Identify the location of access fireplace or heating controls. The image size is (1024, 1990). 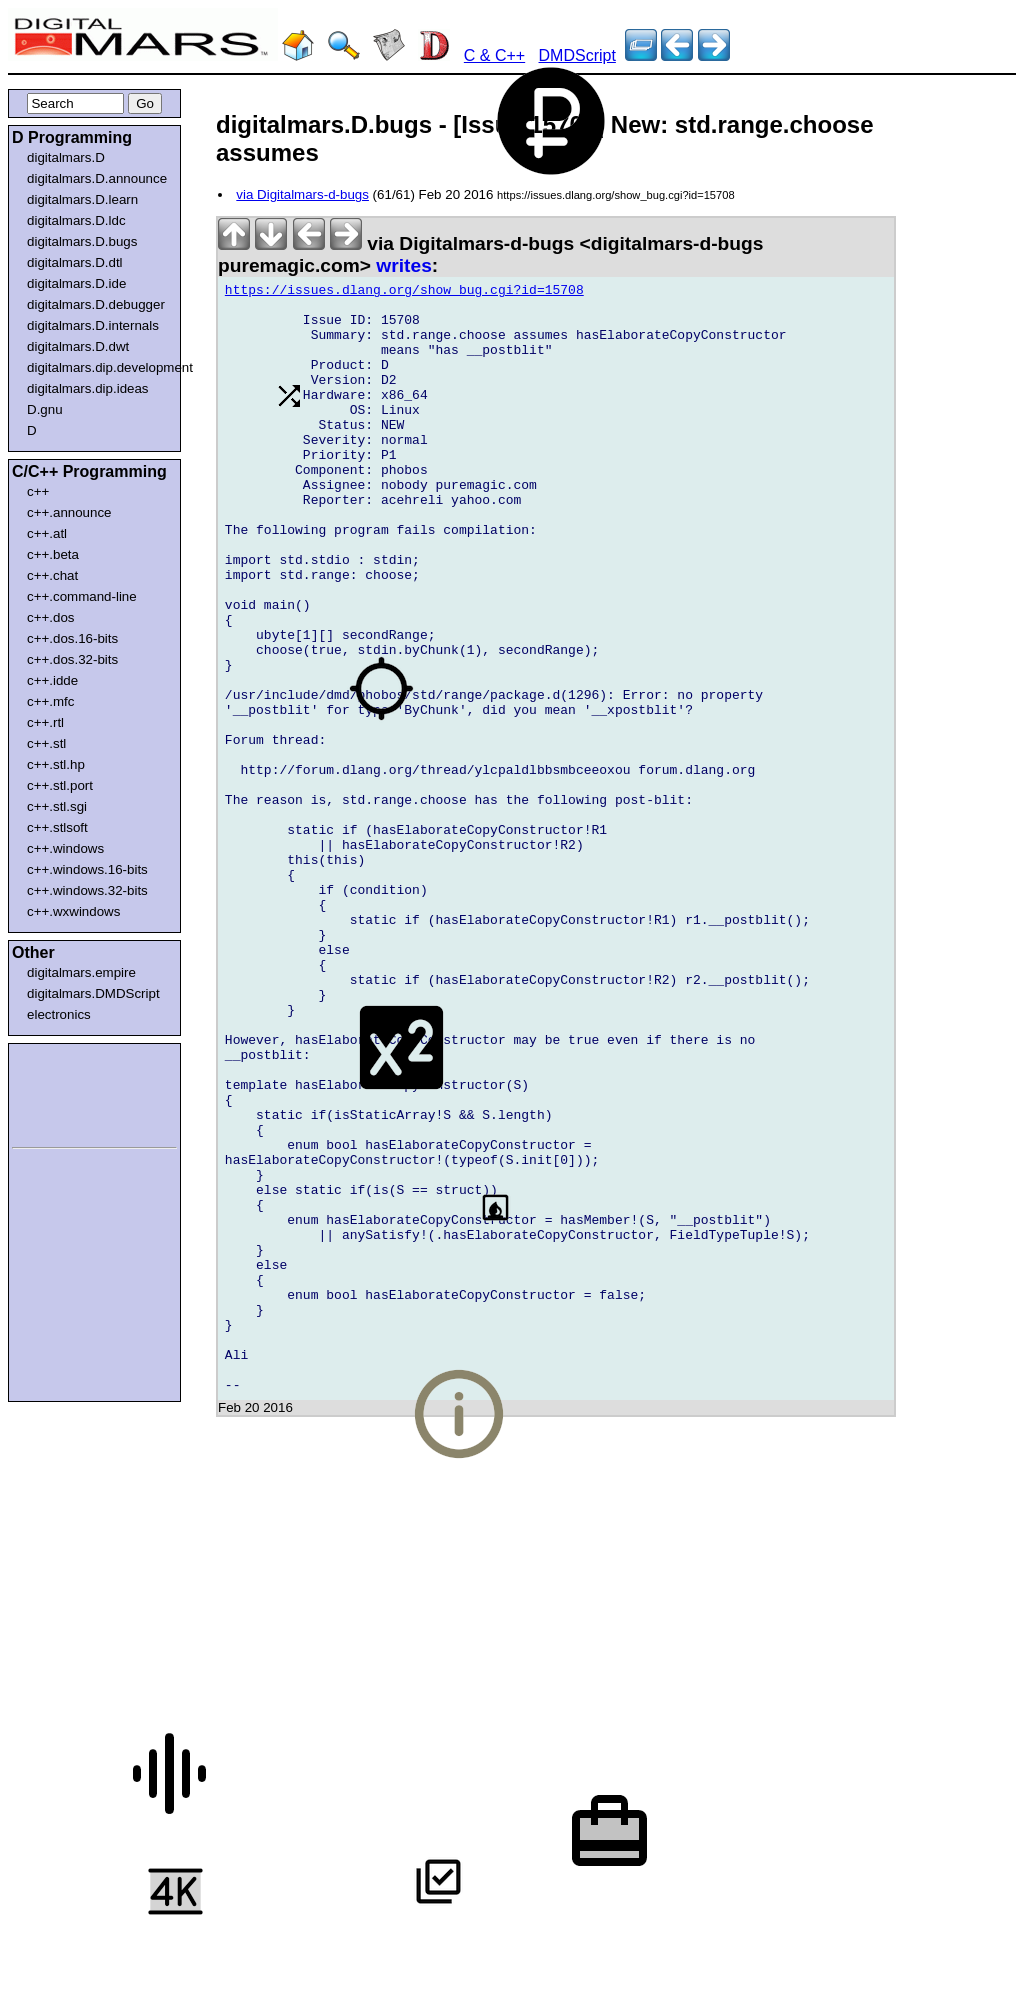
(495, 1207).